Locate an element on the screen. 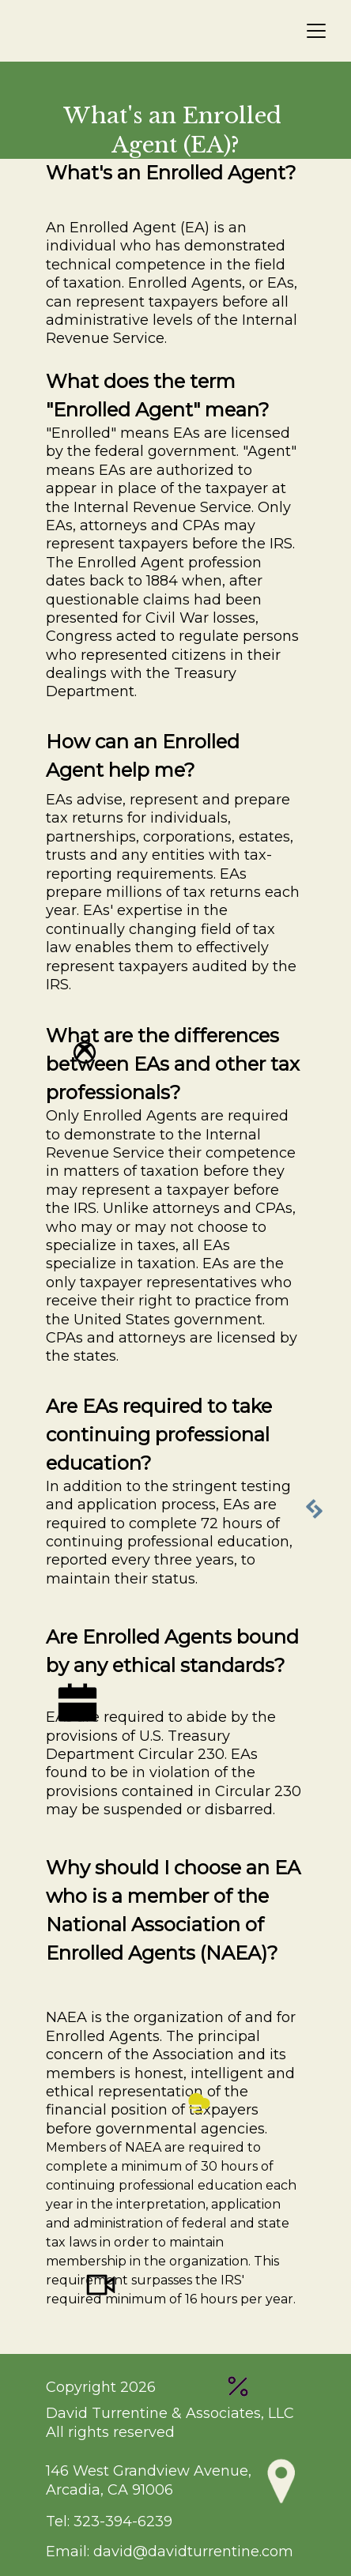 The height and width of the screenshot is (2576, 351). turn on camera for video call is located at coordinates (100, 2284).